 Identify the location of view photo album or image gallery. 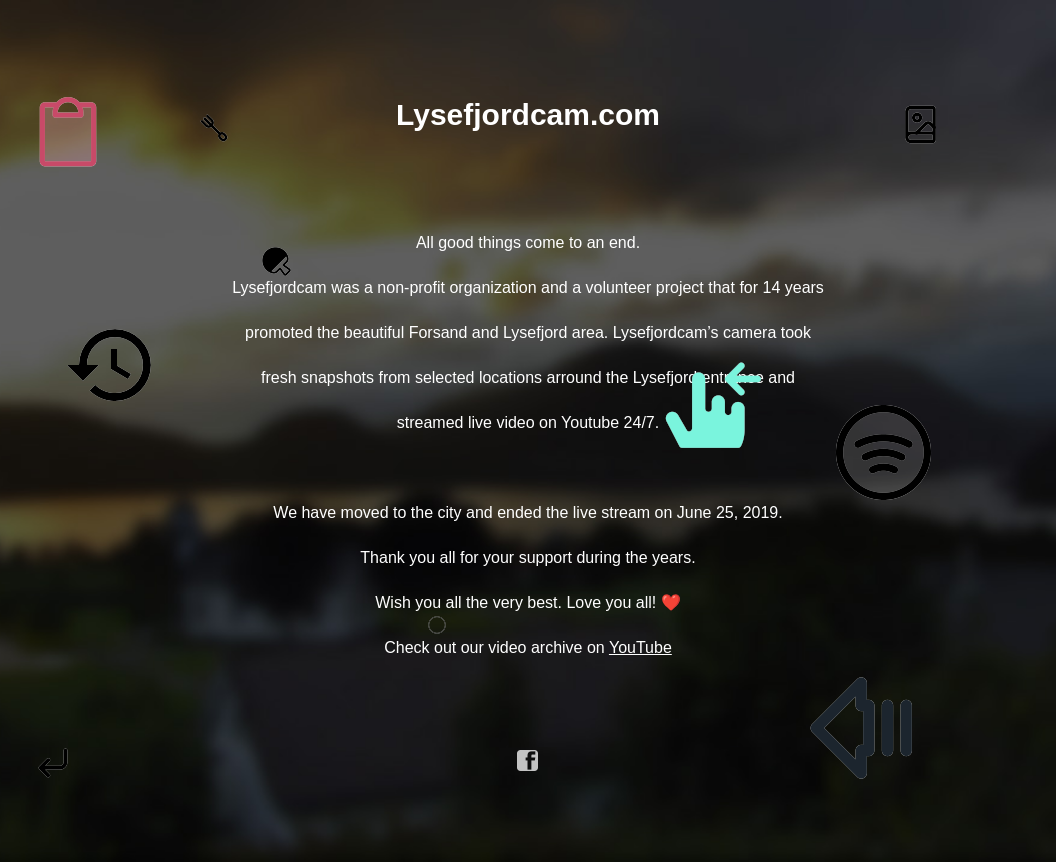
(920, 124).